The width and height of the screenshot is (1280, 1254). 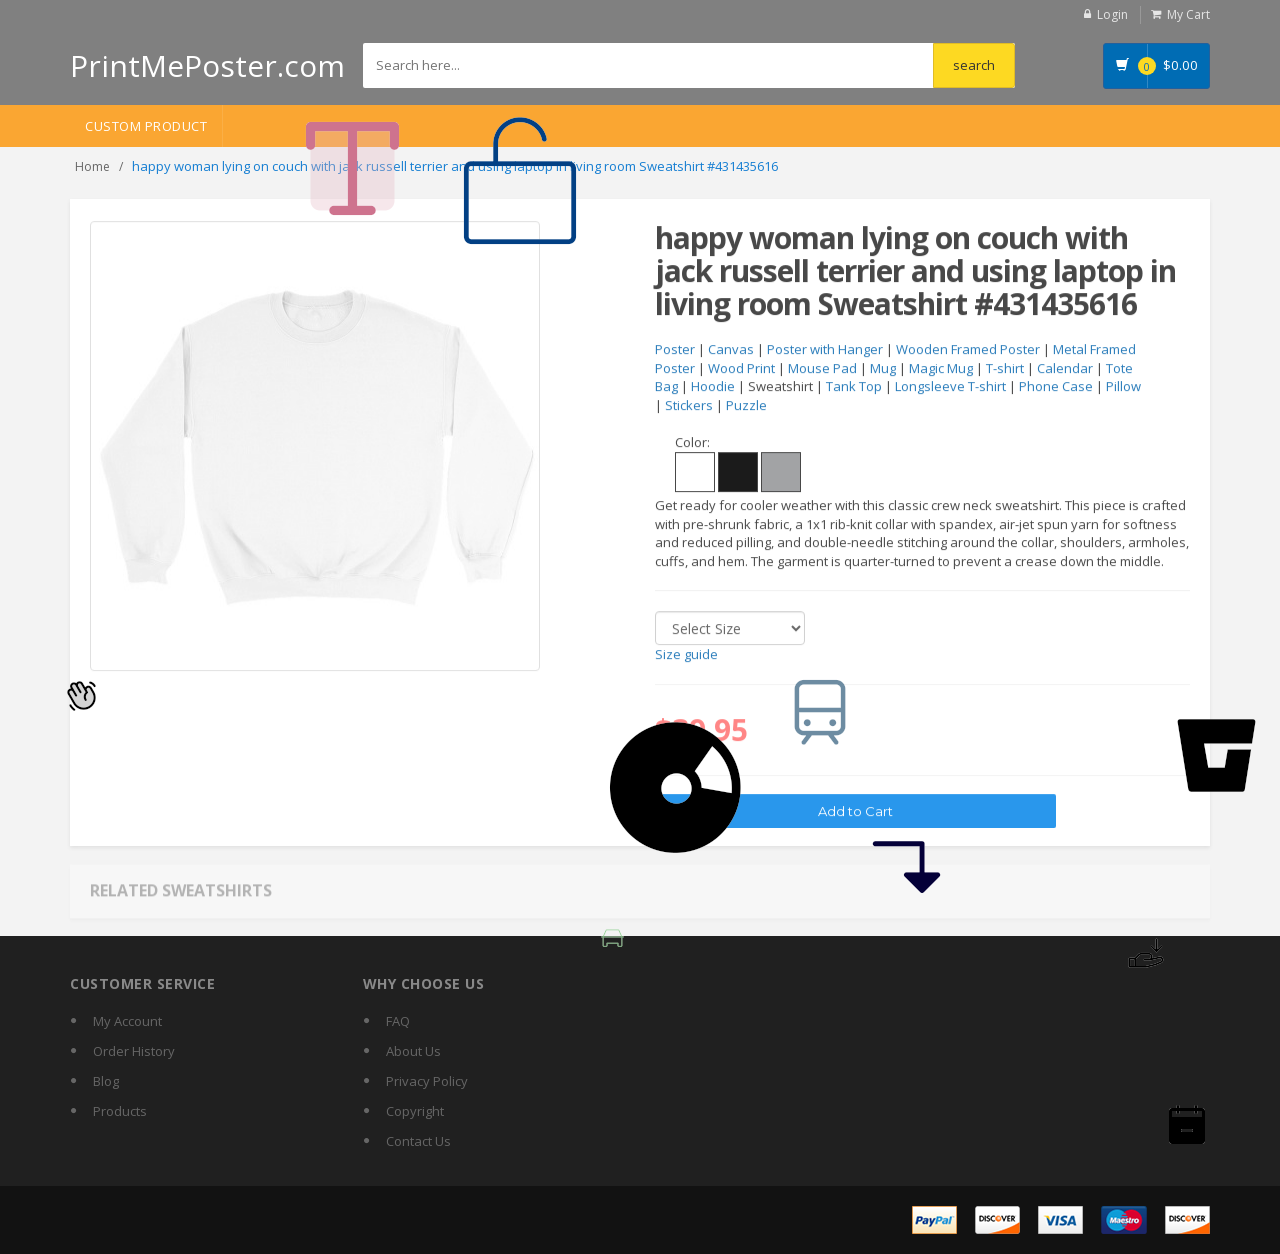 I want to click on receive or accept an incoming item, so click(x=1147, y=955).